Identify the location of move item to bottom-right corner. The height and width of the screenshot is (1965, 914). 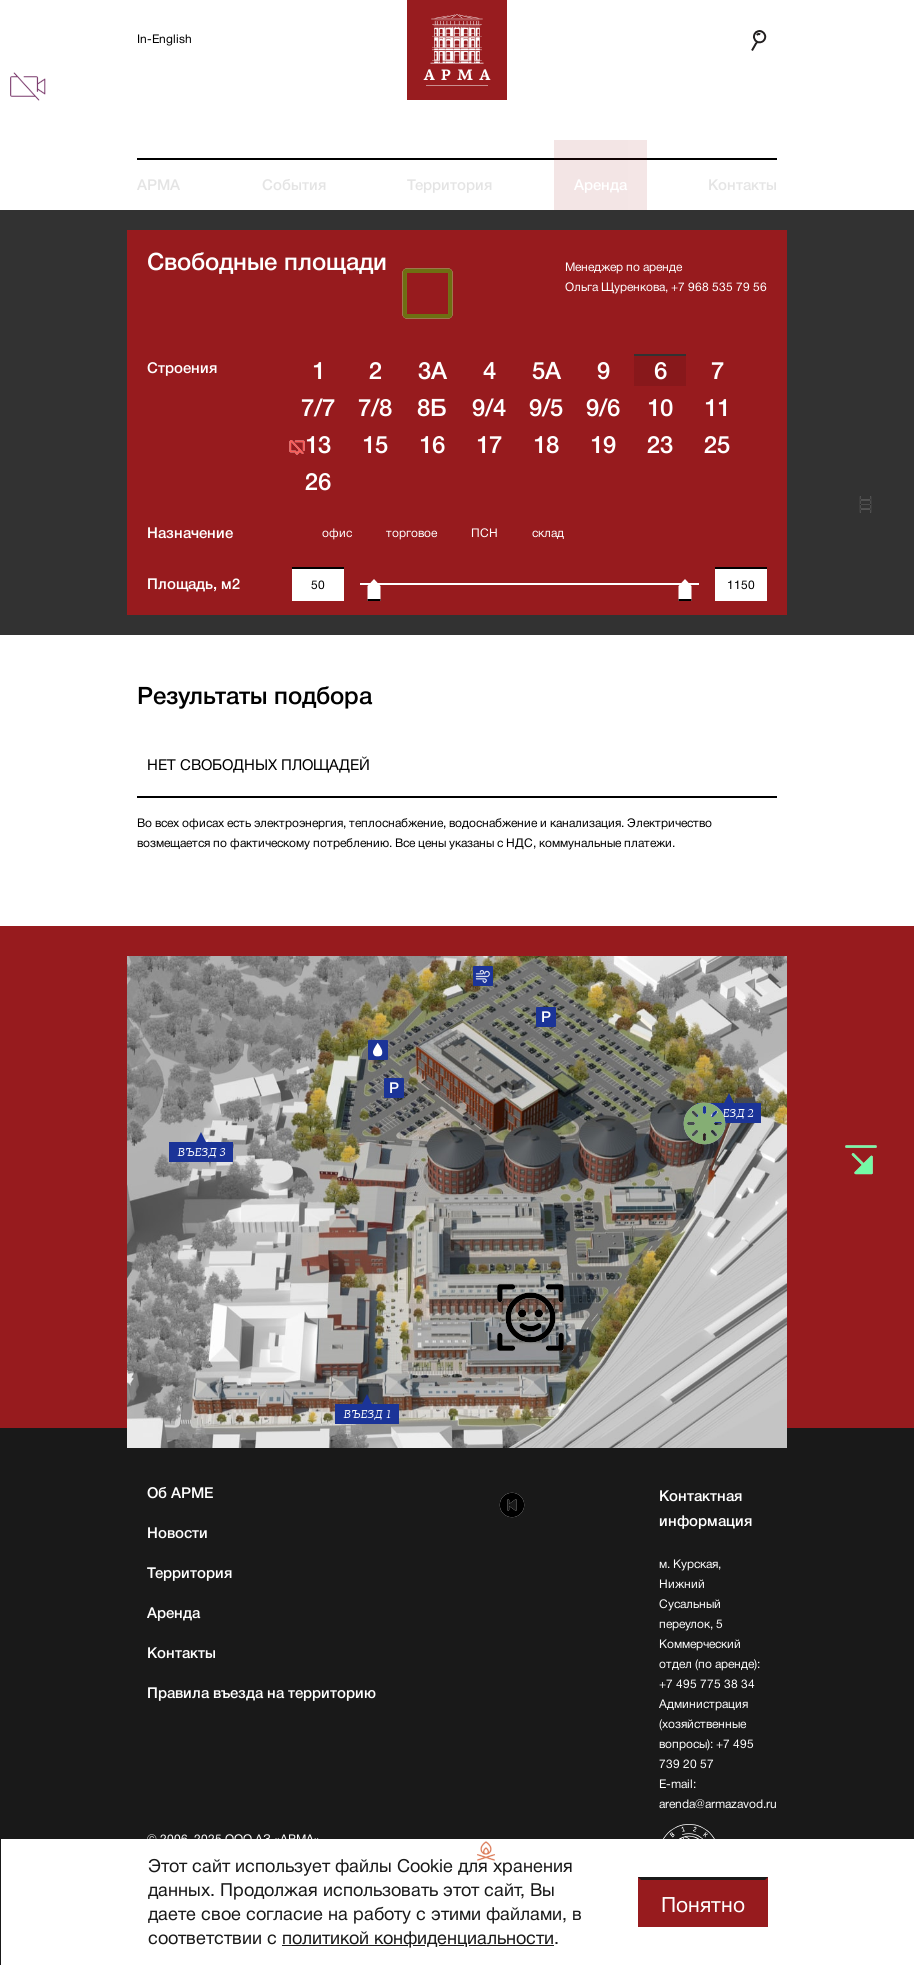
(861, 1161).